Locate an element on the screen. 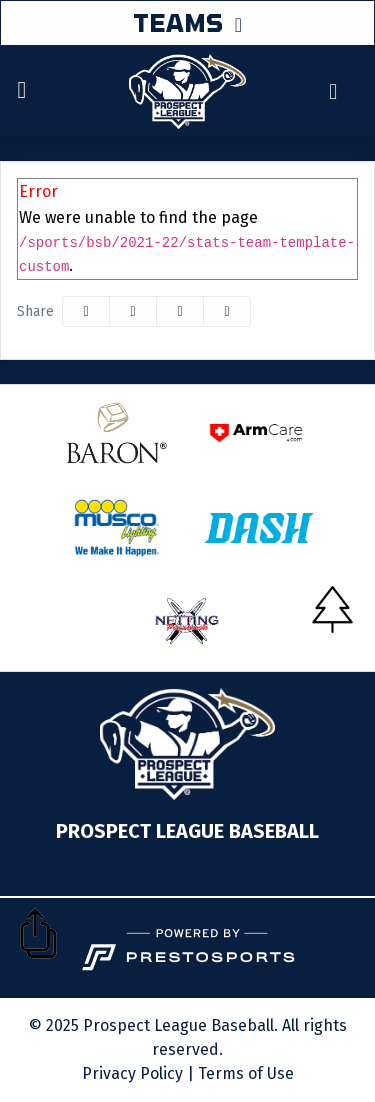 The height and width of the screenshot is (1102, 375). share or export multiple items is located at coordinates (38, 933).